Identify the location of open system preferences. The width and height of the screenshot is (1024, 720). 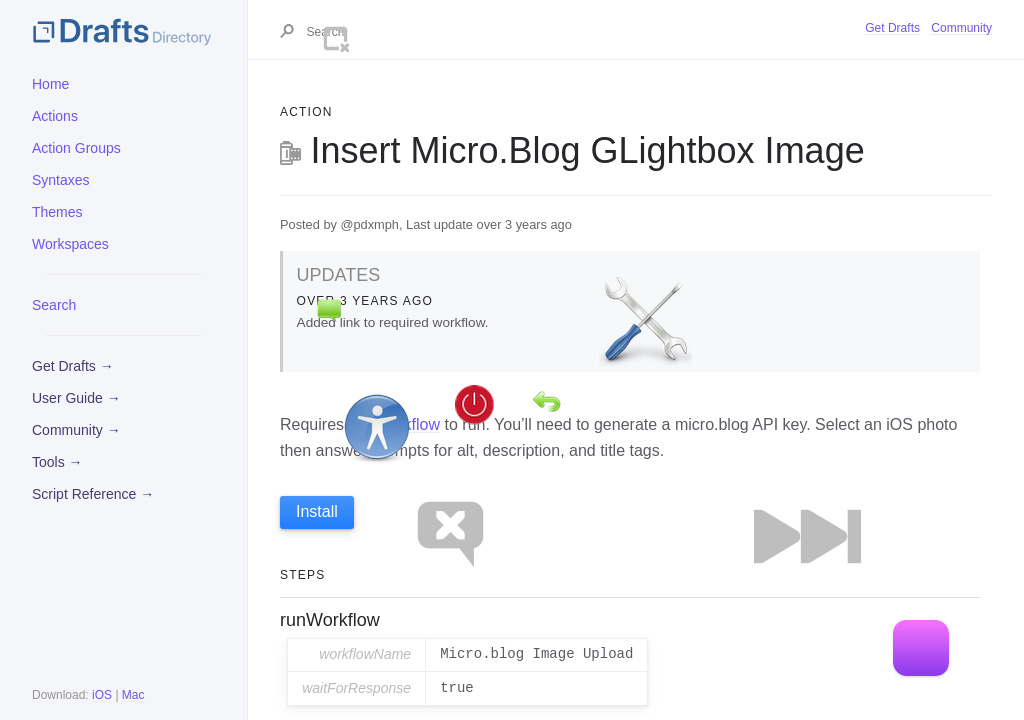
(645, 320).